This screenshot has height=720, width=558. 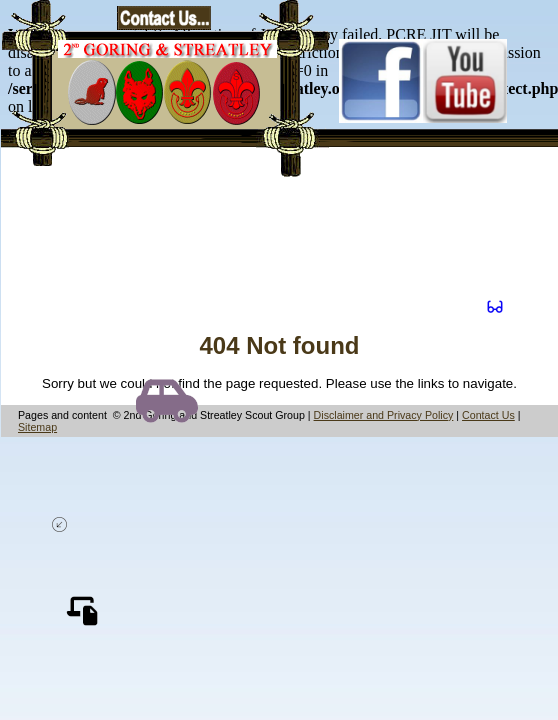 What do you see at coordinates (495, 307) in the screenshot?
I see `enable reading mode or accessibility features` at bounding box center [495, 307].